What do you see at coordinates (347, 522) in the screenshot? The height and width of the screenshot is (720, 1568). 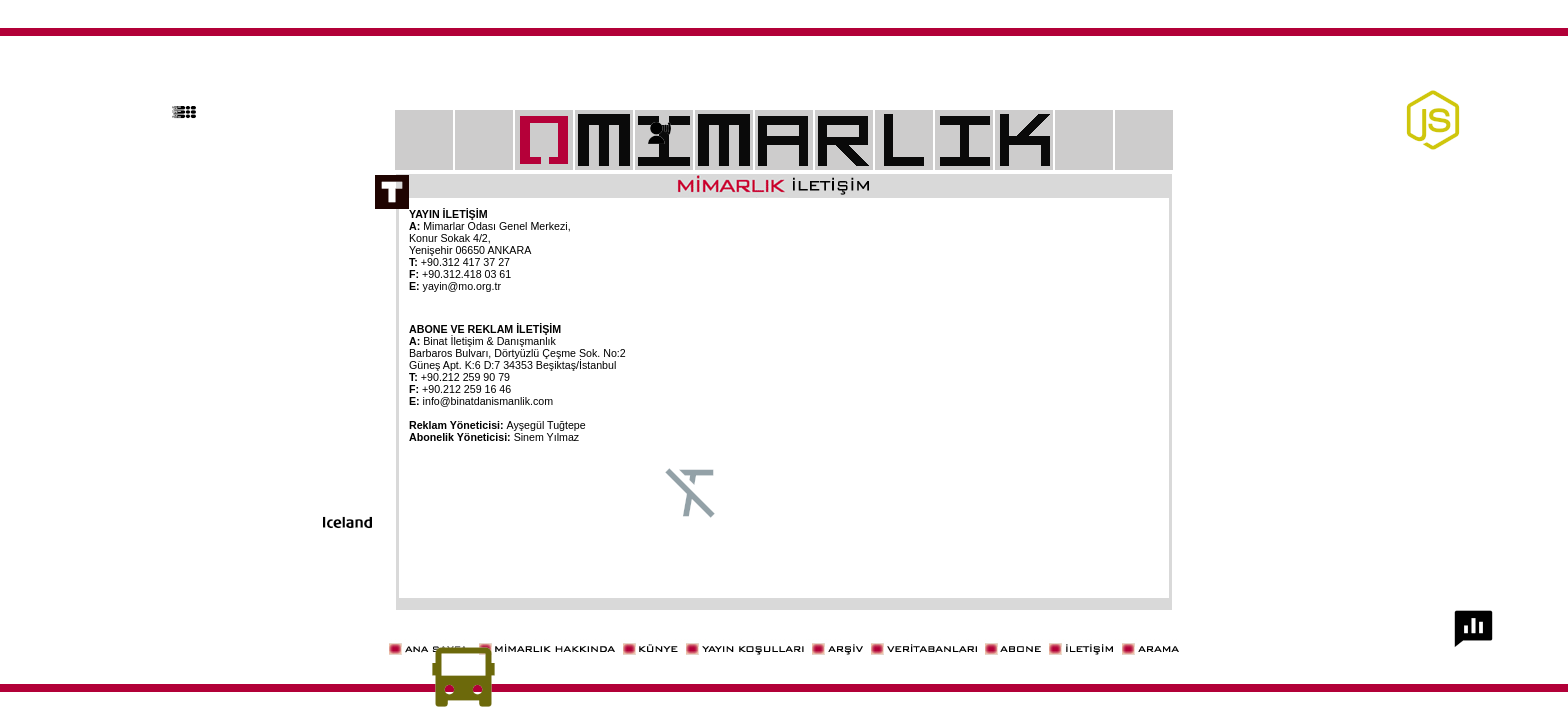 I see `Iceland grocery store brand logo` at bounding box center [347, 522].